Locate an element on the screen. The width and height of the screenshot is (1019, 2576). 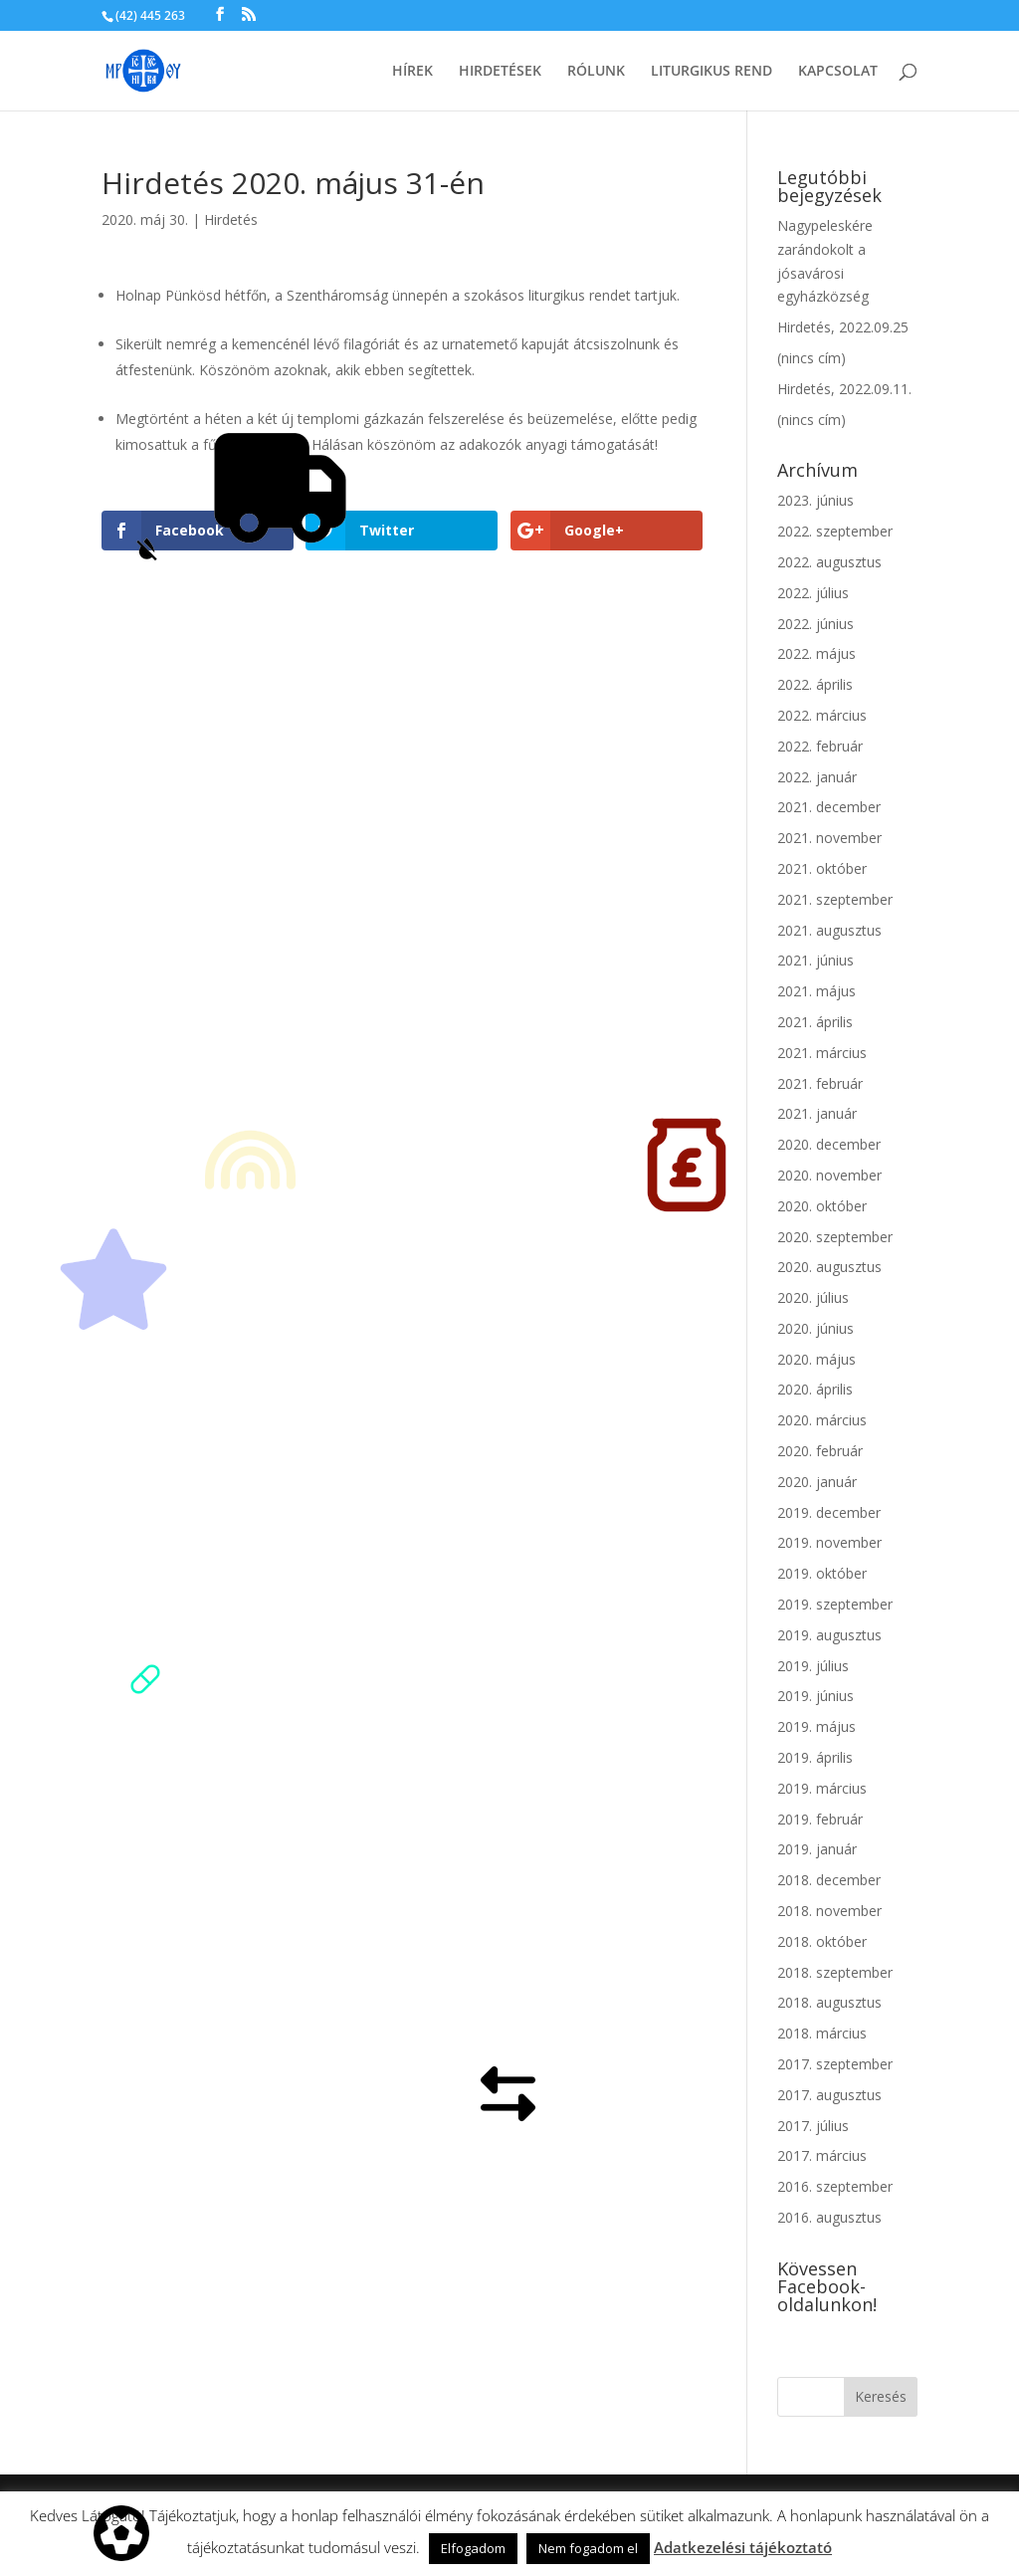
indicates LGBTQ+ pride or inclusivity features is located at coordinates (250, 1162).